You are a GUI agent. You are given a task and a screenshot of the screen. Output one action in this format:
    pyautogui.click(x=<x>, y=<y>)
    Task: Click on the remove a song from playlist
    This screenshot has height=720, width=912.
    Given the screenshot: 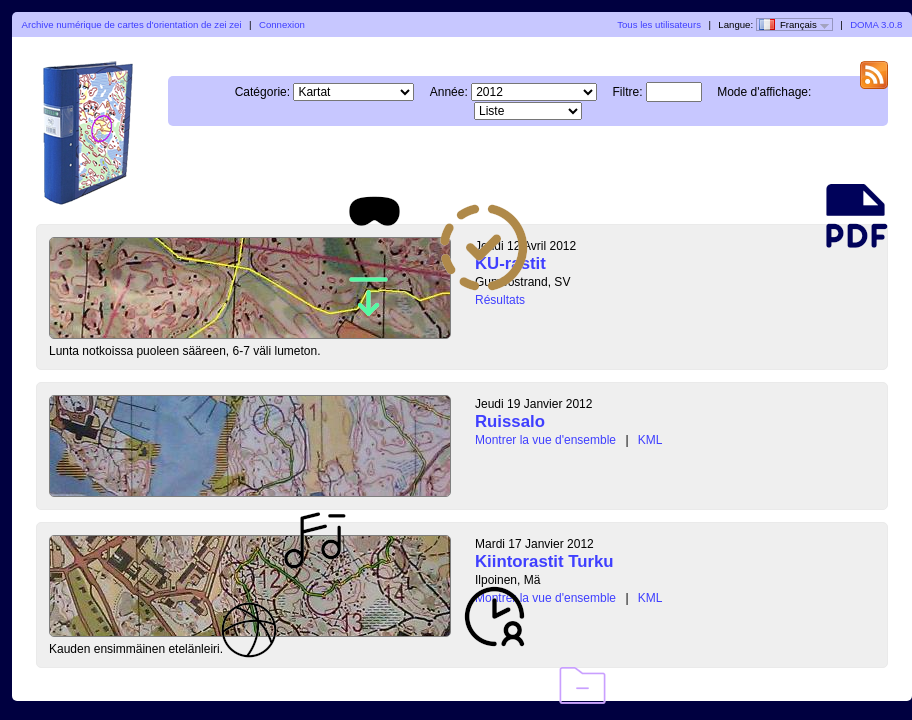 What is the action you would take?
    pyautogui.click(x=316, y=539)
    